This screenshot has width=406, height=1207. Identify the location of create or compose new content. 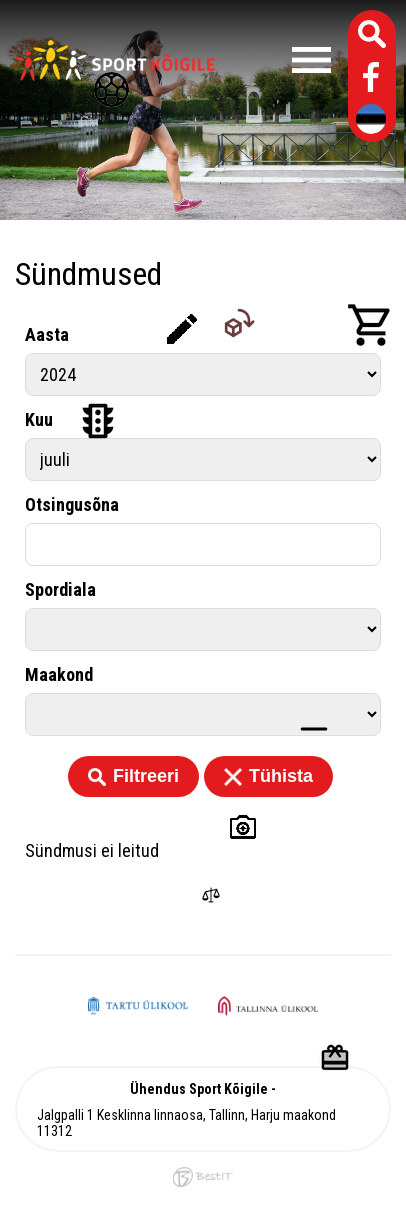
(182, 329).